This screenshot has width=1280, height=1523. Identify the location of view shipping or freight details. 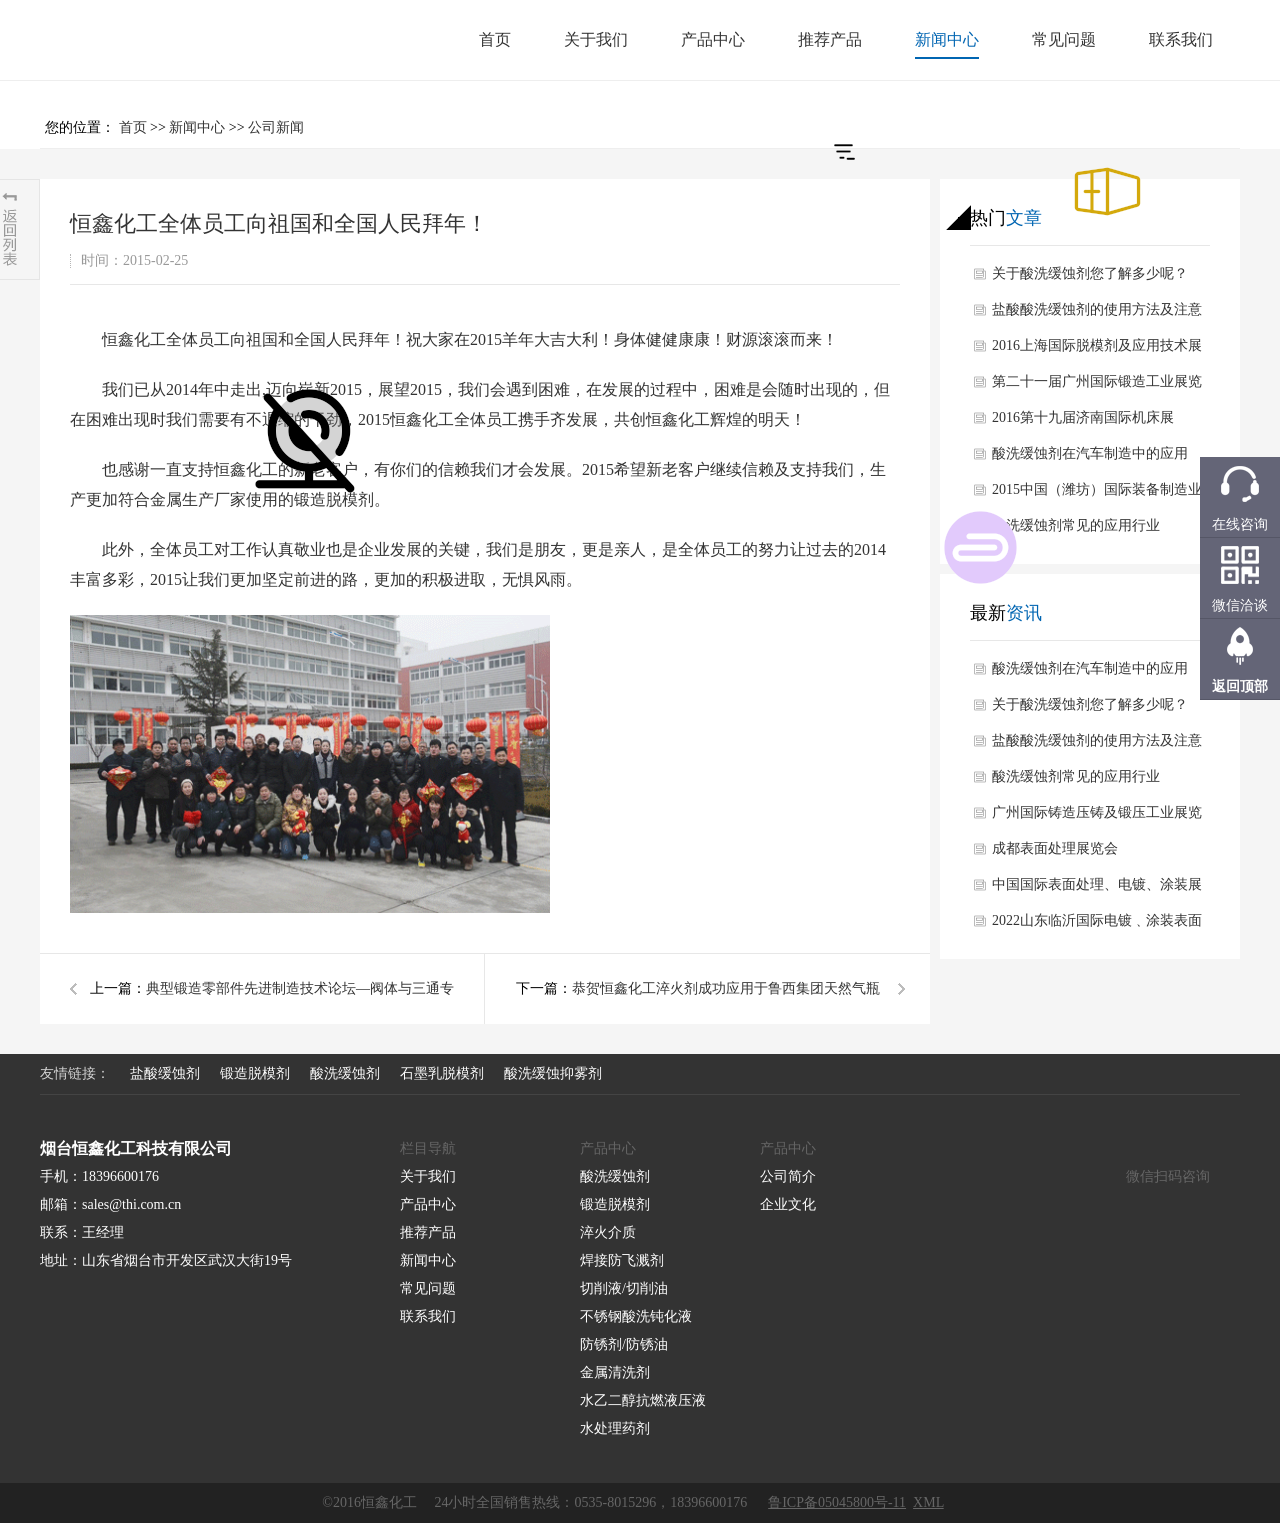
(1107, 191).